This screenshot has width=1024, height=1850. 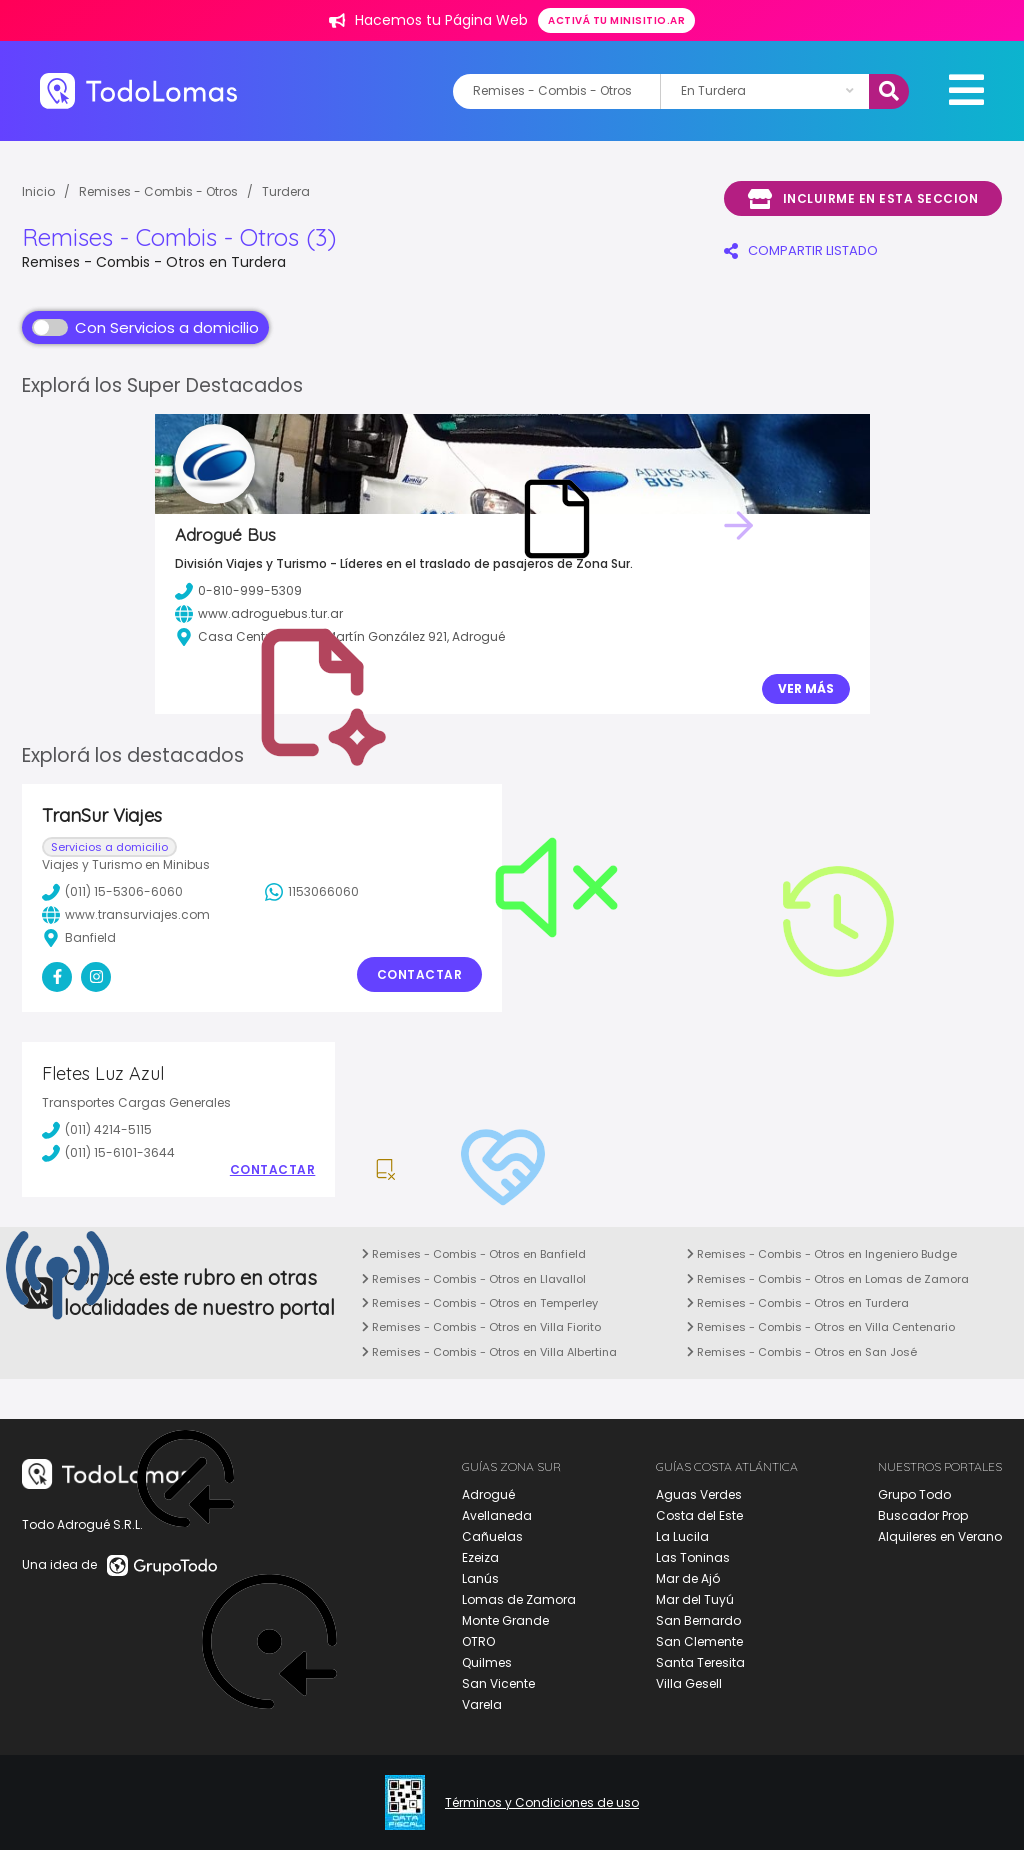 What do you see at coordinates (312, 692) in the screenshot?
I see `generate AI content for this document` at bounding box center [312, 692].